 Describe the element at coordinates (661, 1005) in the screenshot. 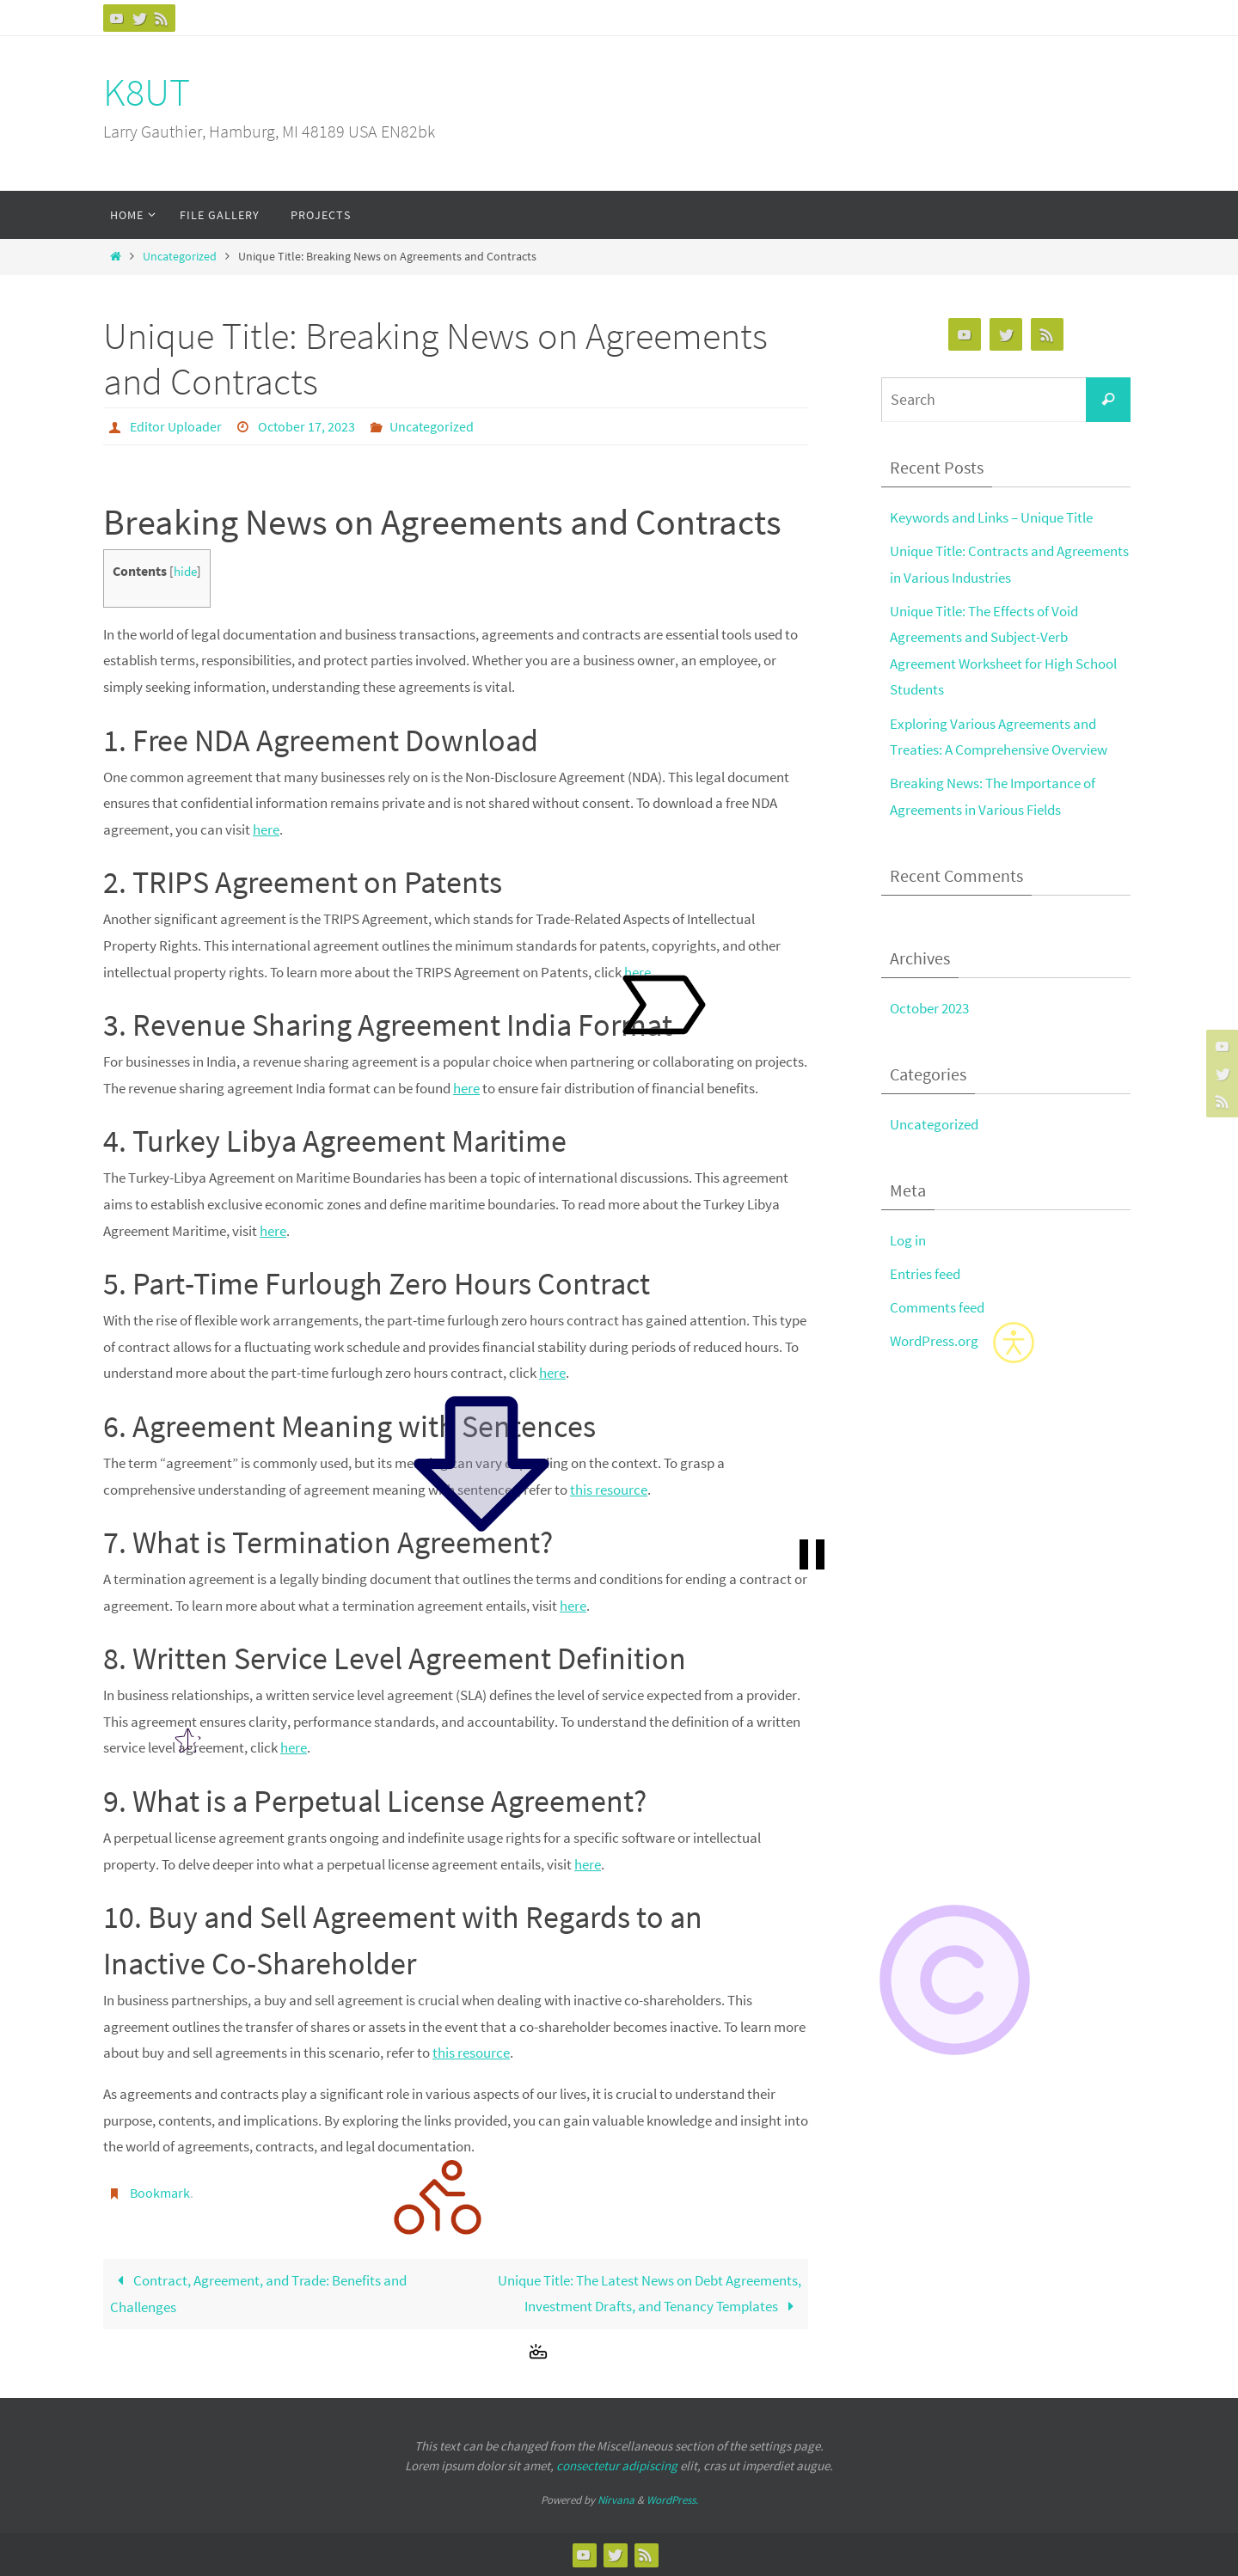

I see `add a tag or label to an item` at that location.